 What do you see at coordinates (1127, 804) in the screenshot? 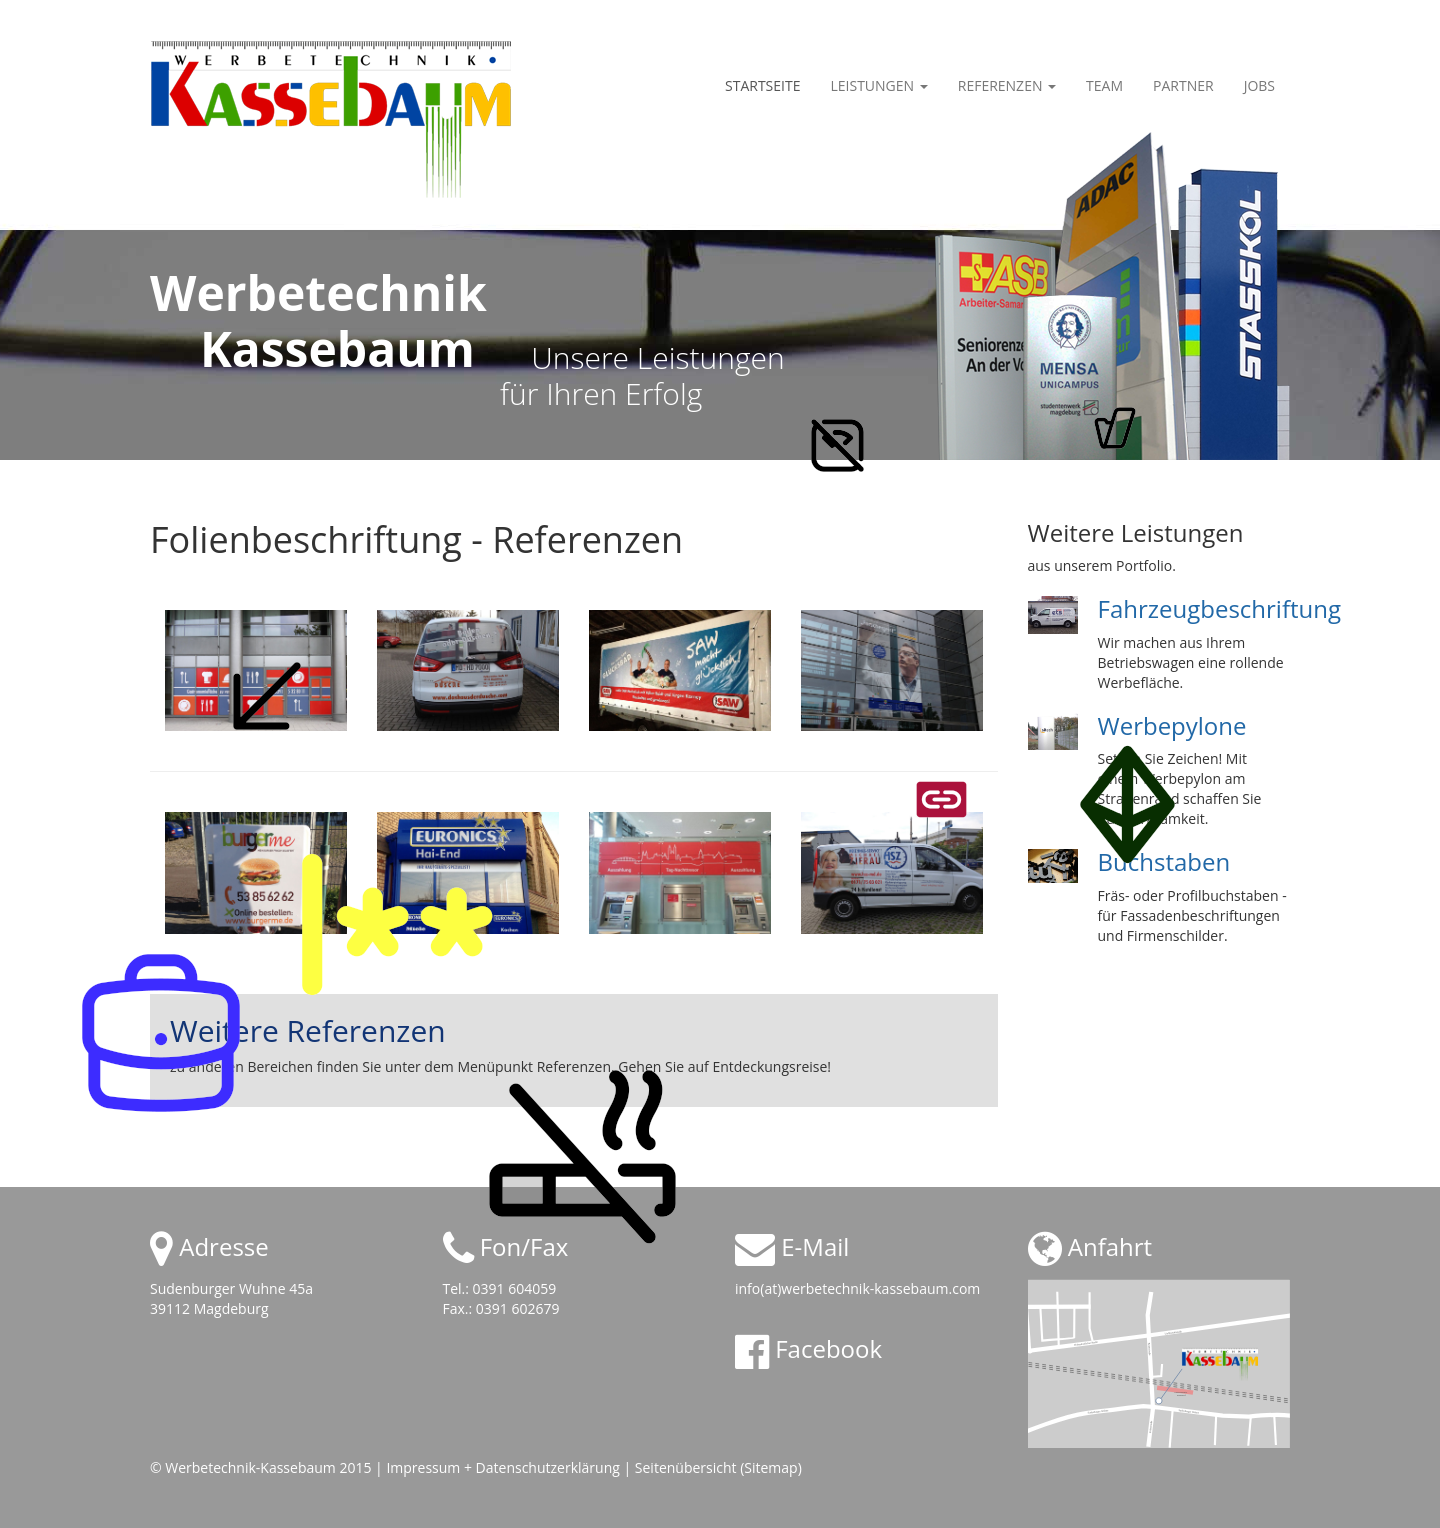
I see `ethereum cryptocurrency symbol` at bounding box center [1127, 804].